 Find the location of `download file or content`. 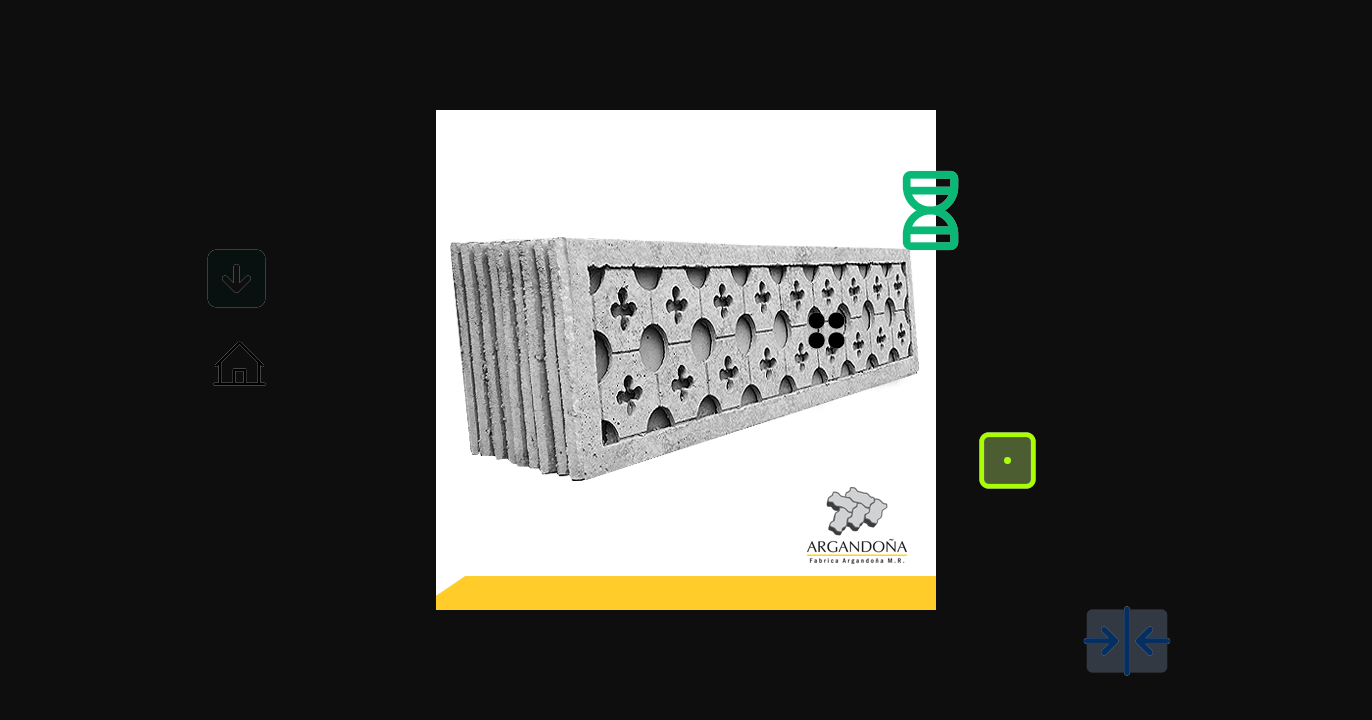

download file or content is located at coordinates (236, 278).